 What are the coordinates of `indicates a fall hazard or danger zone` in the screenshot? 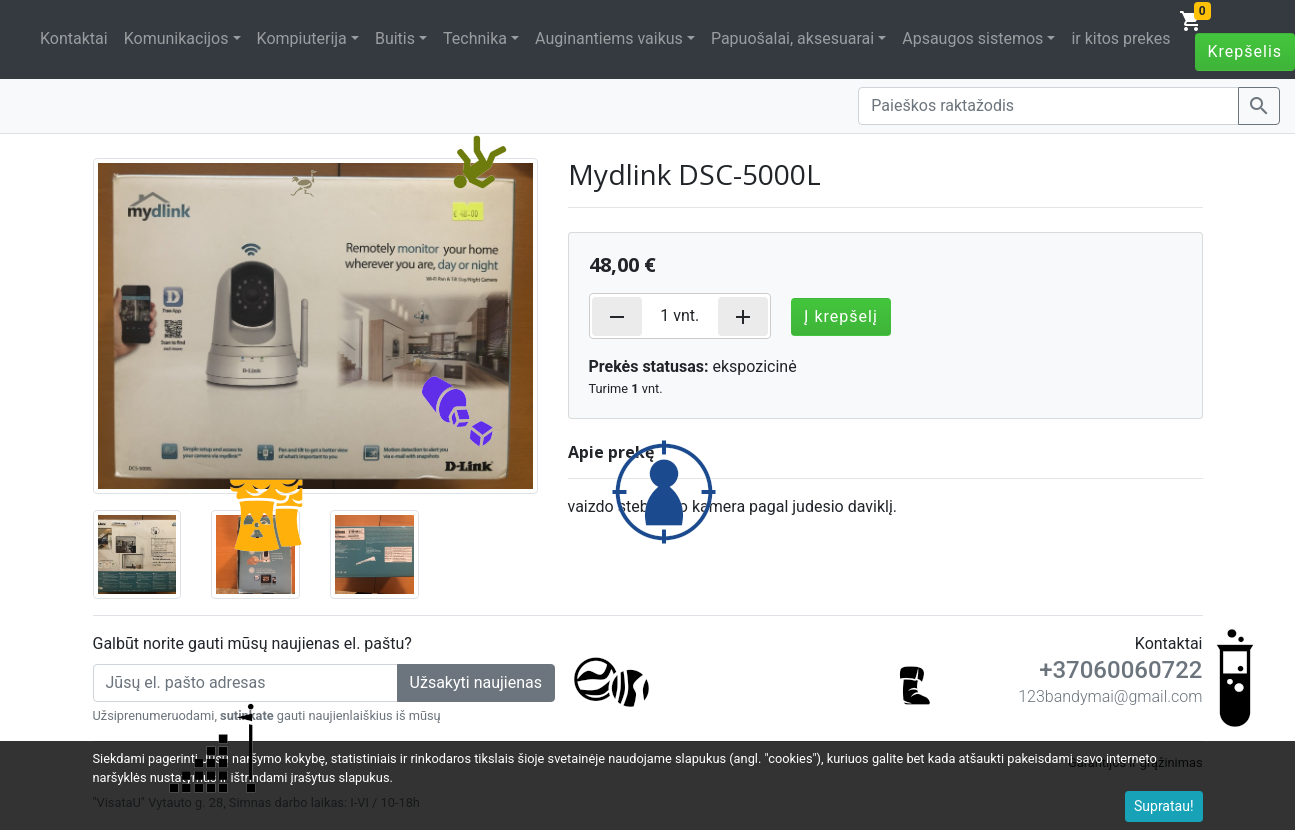 It's located at (480, 162).